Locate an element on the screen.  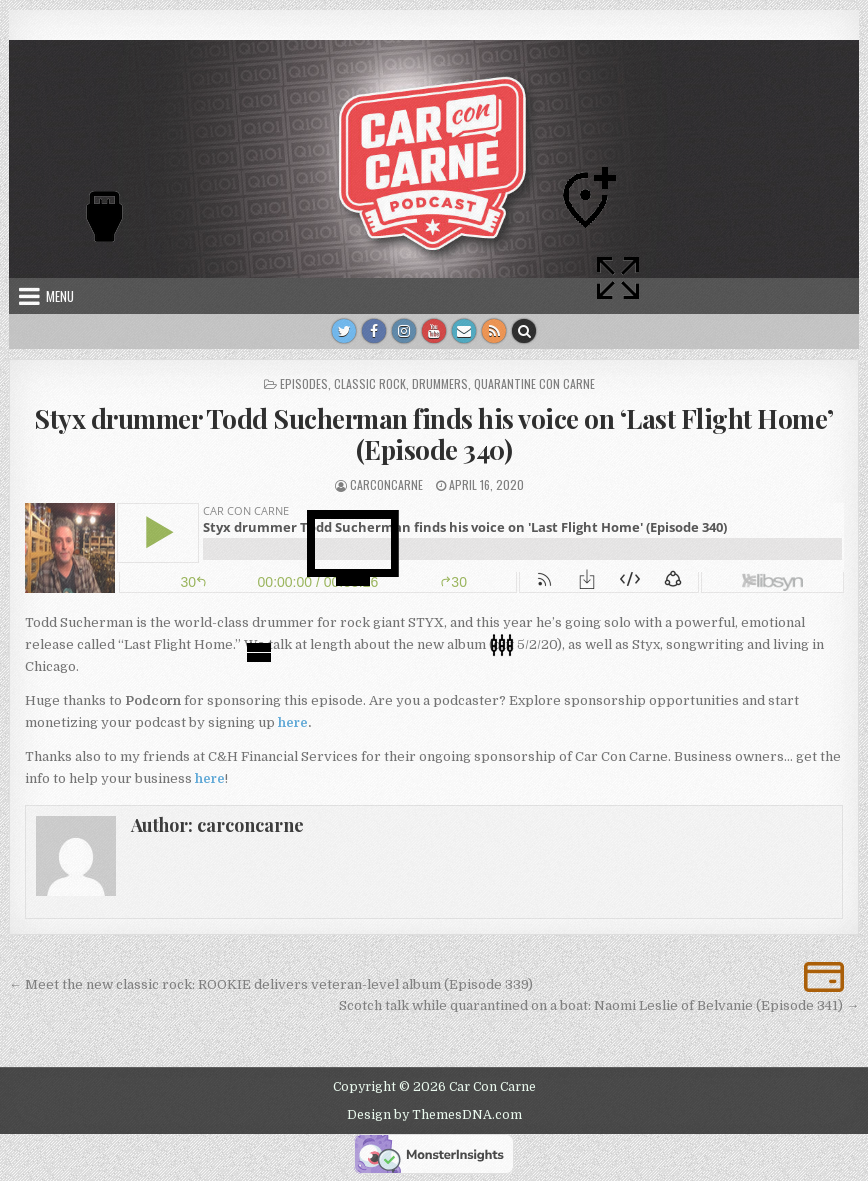
access tv or display settings is located at coordinates (353, 548).